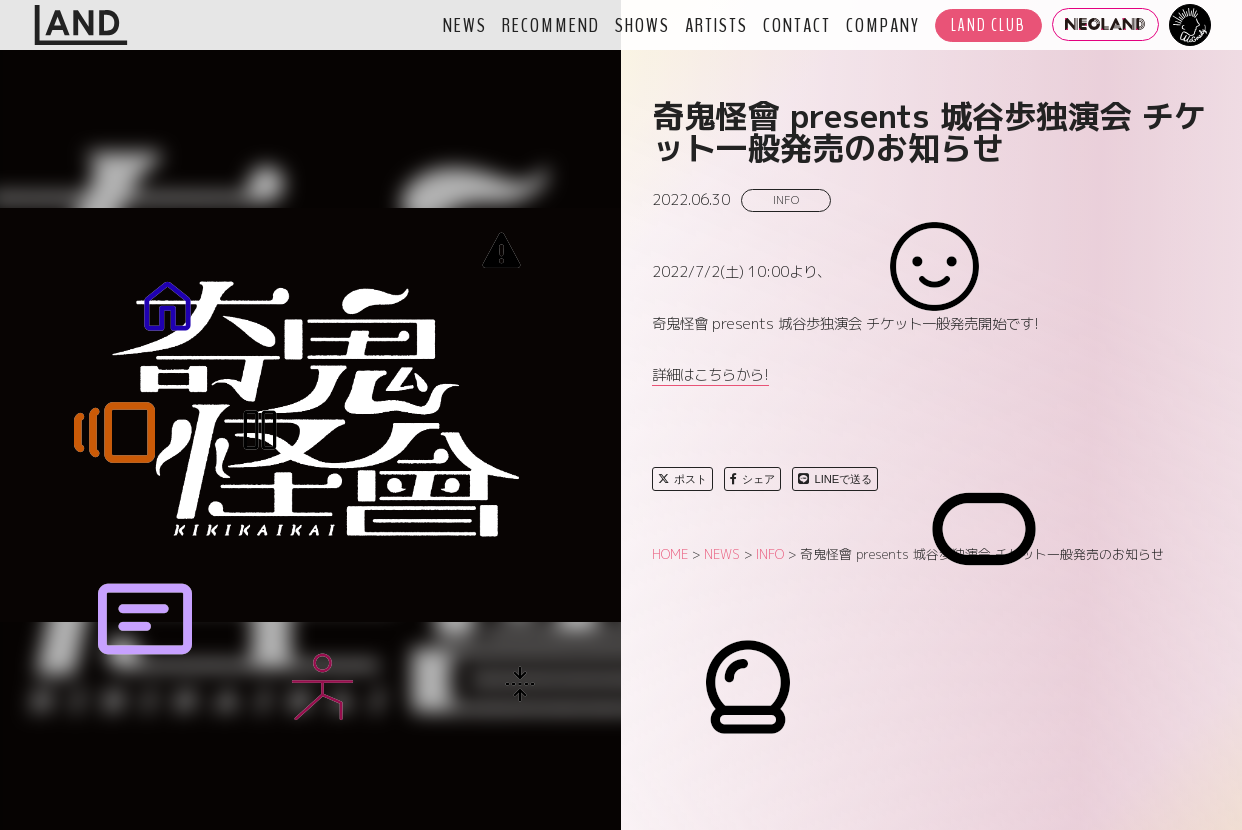 Image resolution: width=1242 pixels, height=830 pixels. Describe the element at coordinates (322, 689) in the screenshot. I see `access tai chi or meditation exercises` at that location.